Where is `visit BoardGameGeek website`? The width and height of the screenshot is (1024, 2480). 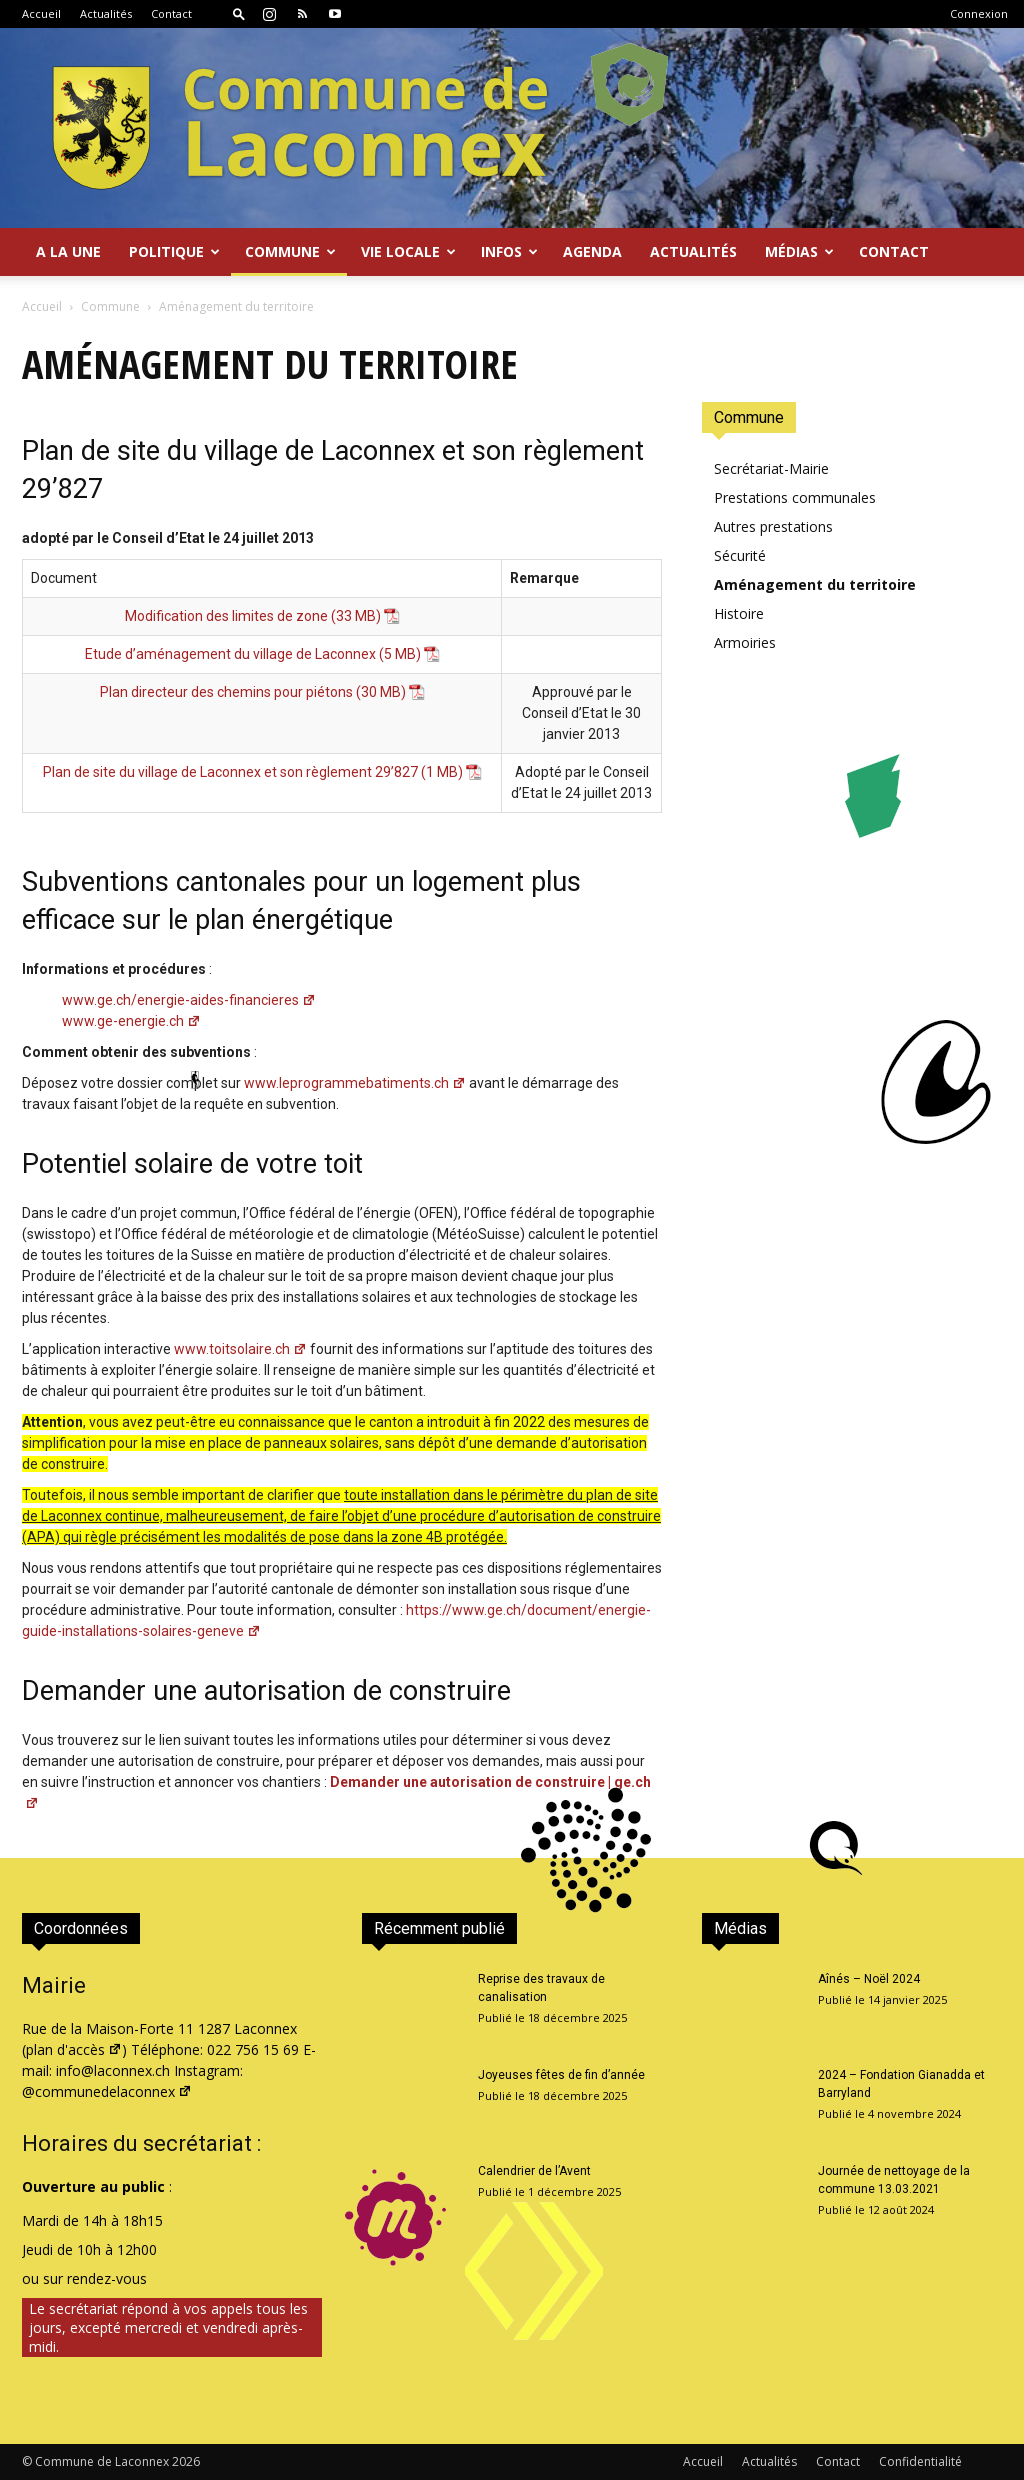 visit BoardGameGeek website is located at coordinates (873, 796).